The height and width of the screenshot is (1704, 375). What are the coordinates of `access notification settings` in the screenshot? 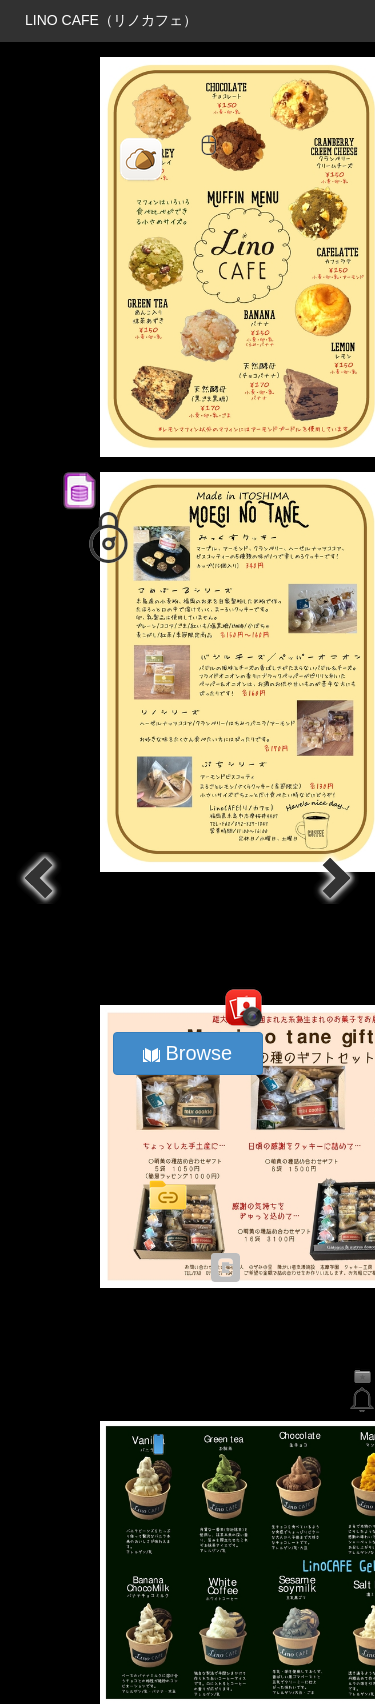 It's located at (362, 1399).